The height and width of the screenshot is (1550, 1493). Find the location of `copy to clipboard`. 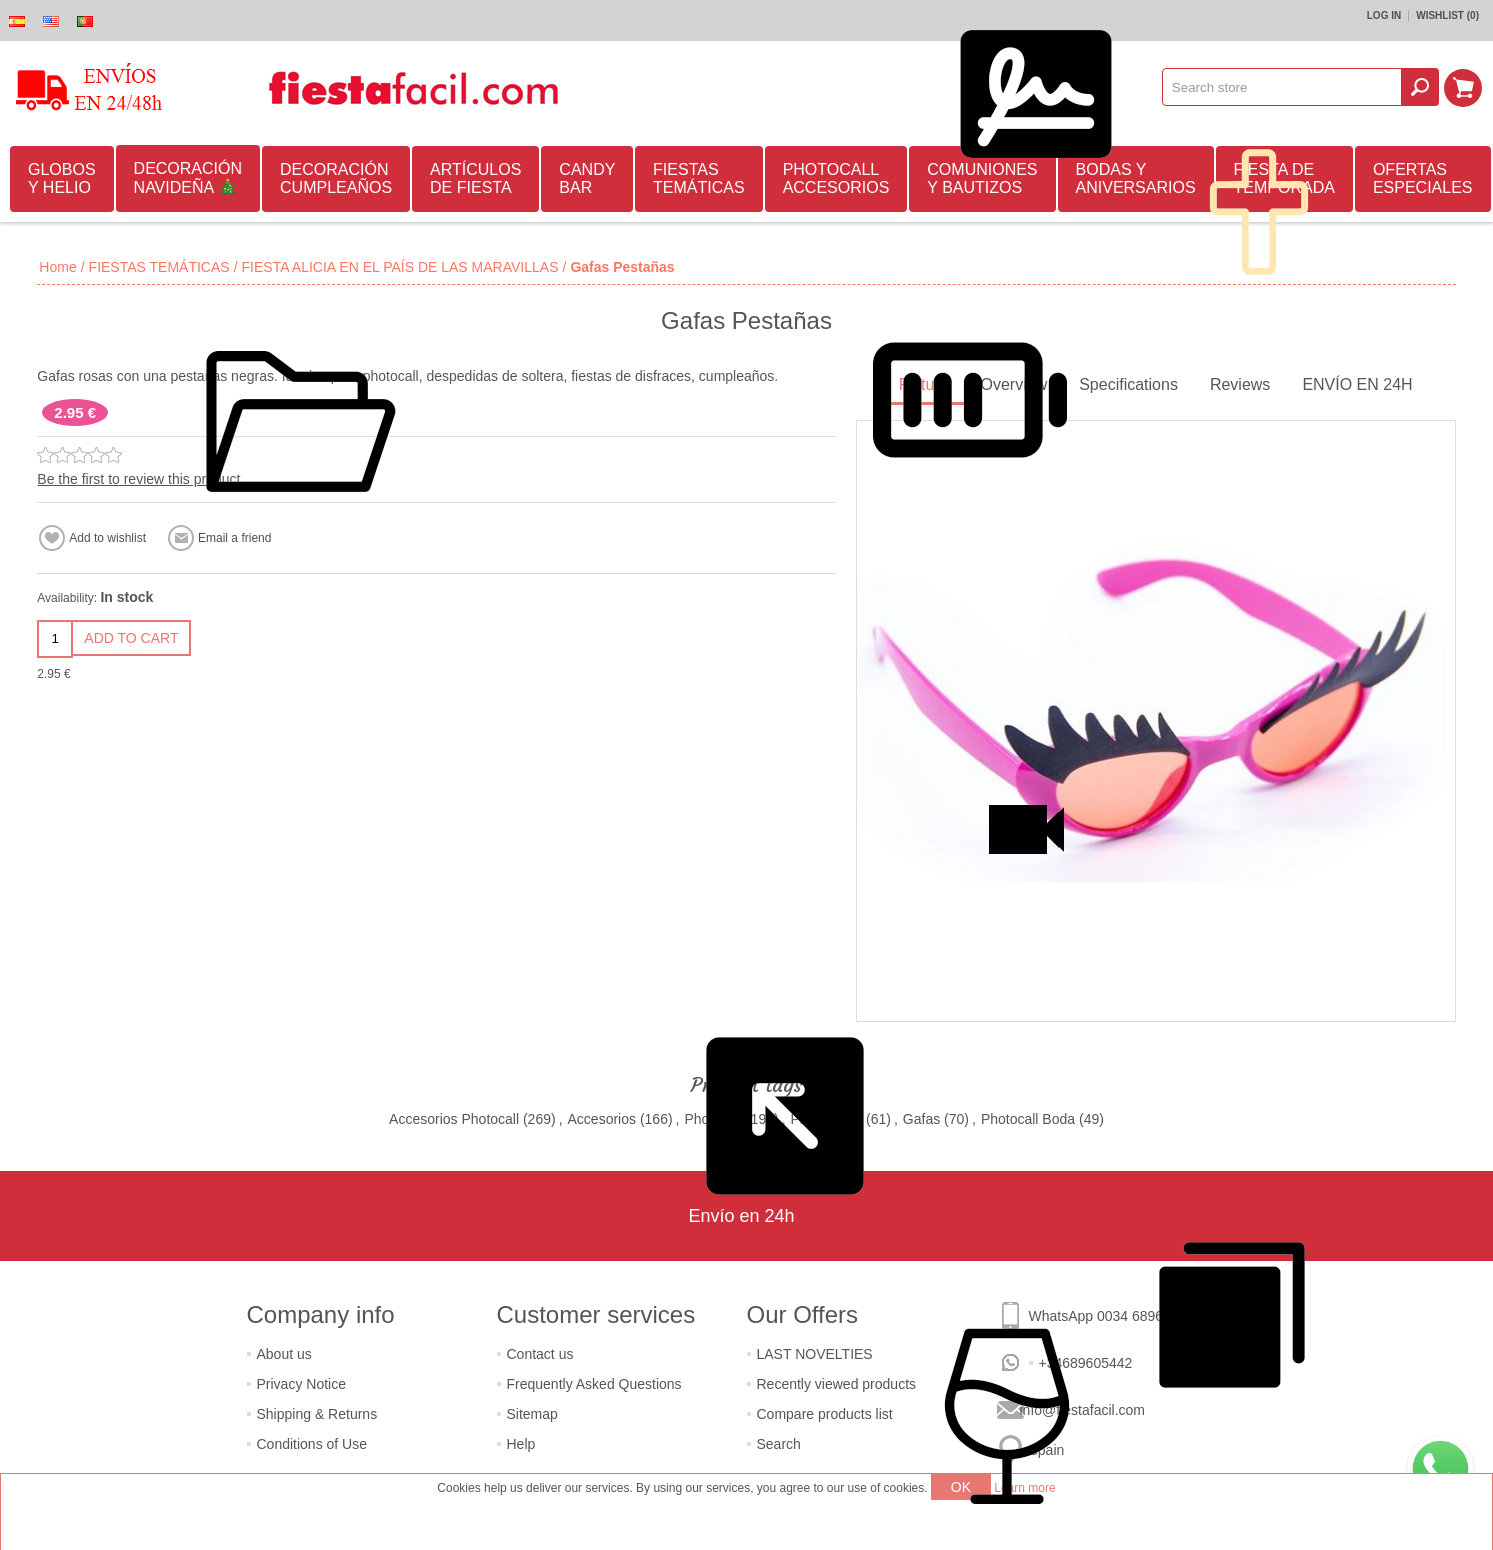

copy to clipboard is located at coordinates (1232, 1315).